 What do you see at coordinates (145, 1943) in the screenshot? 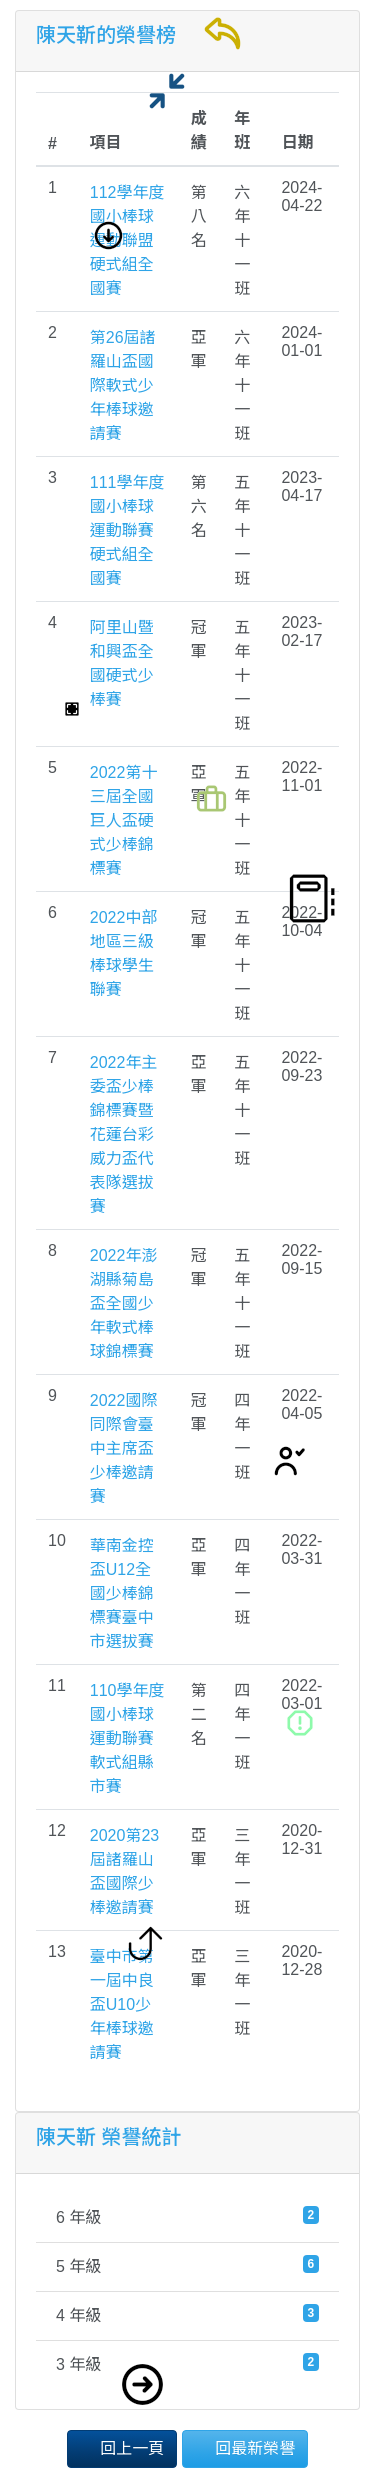
I see `go back to top of page` at bounding box center [145, 1943].